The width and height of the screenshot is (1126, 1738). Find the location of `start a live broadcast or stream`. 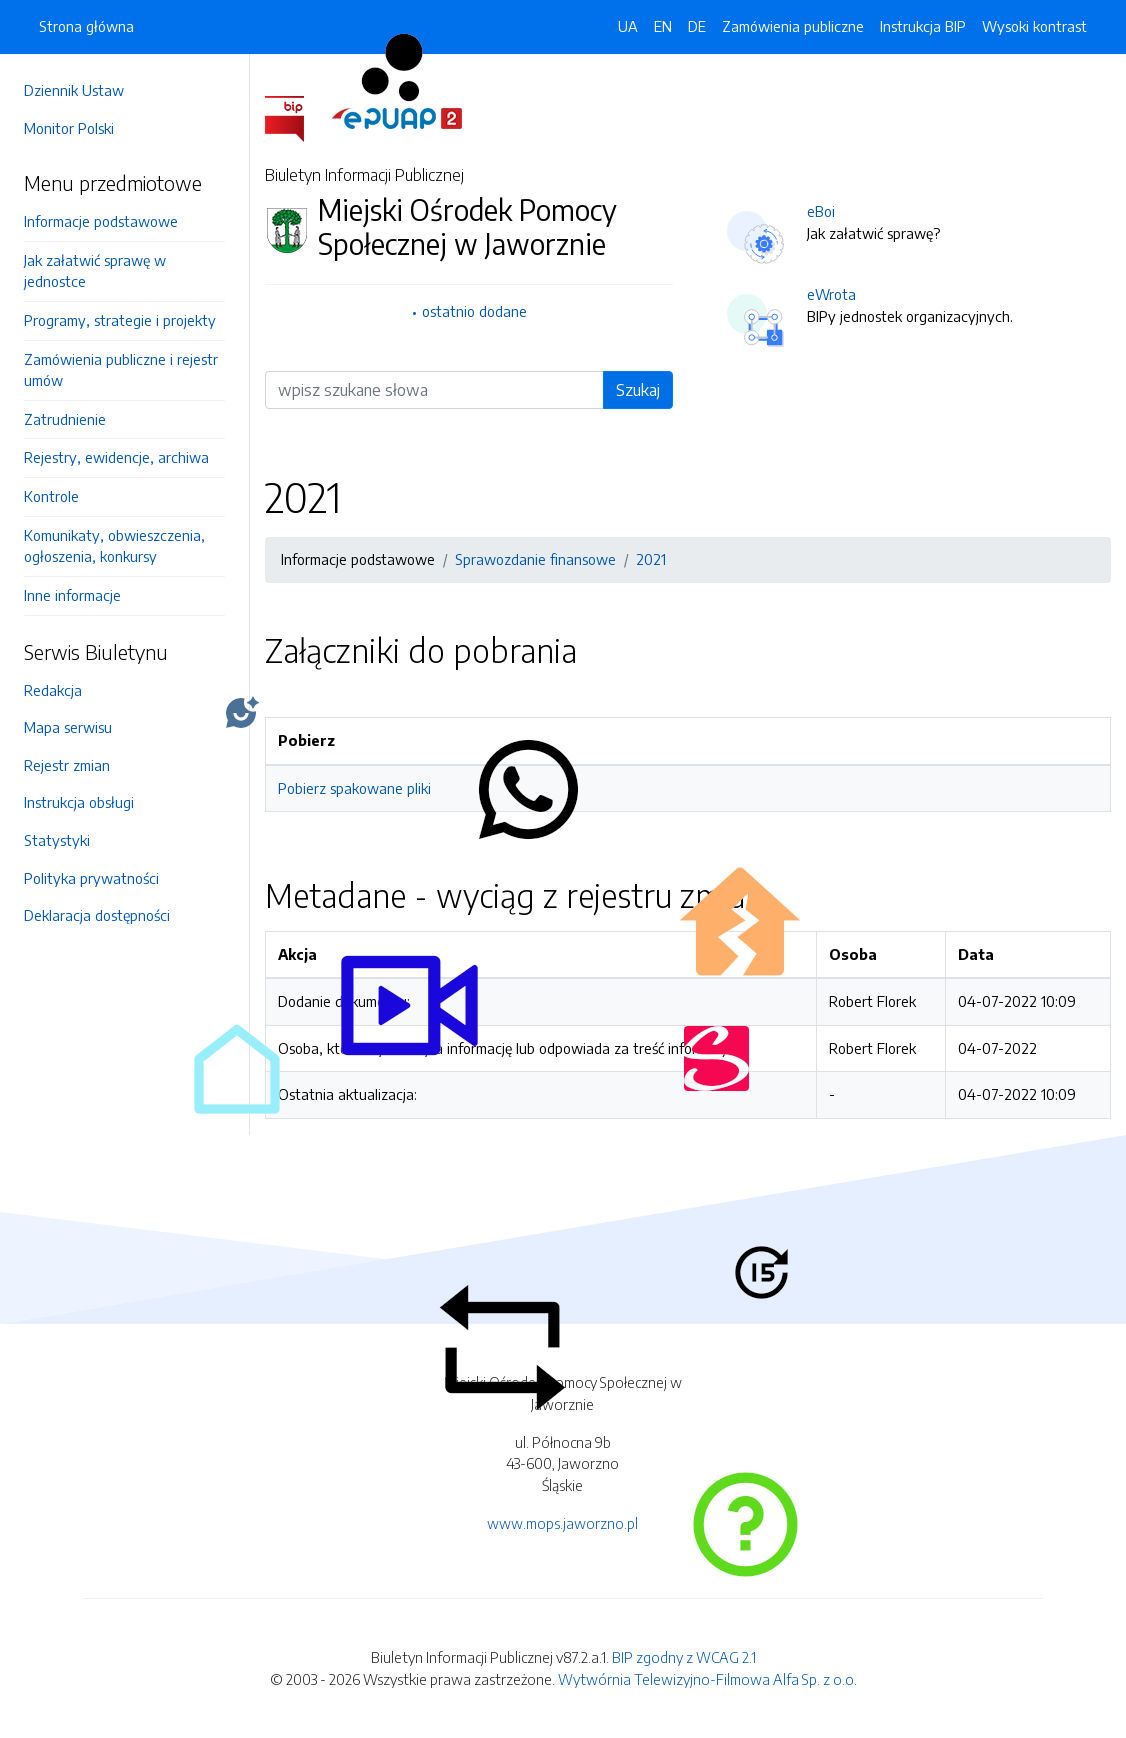

start a live broadcast or stream is located at coordinates (409, 1005).